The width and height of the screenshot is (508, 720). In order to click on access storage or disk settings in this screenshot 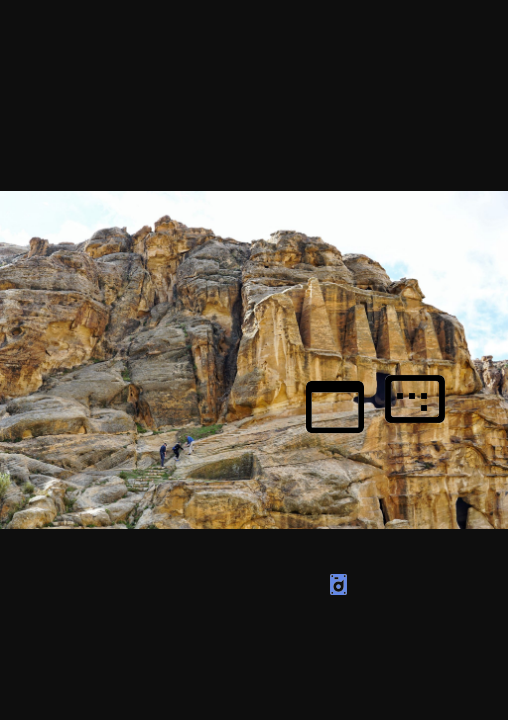, I will do `click(338, 584)`.